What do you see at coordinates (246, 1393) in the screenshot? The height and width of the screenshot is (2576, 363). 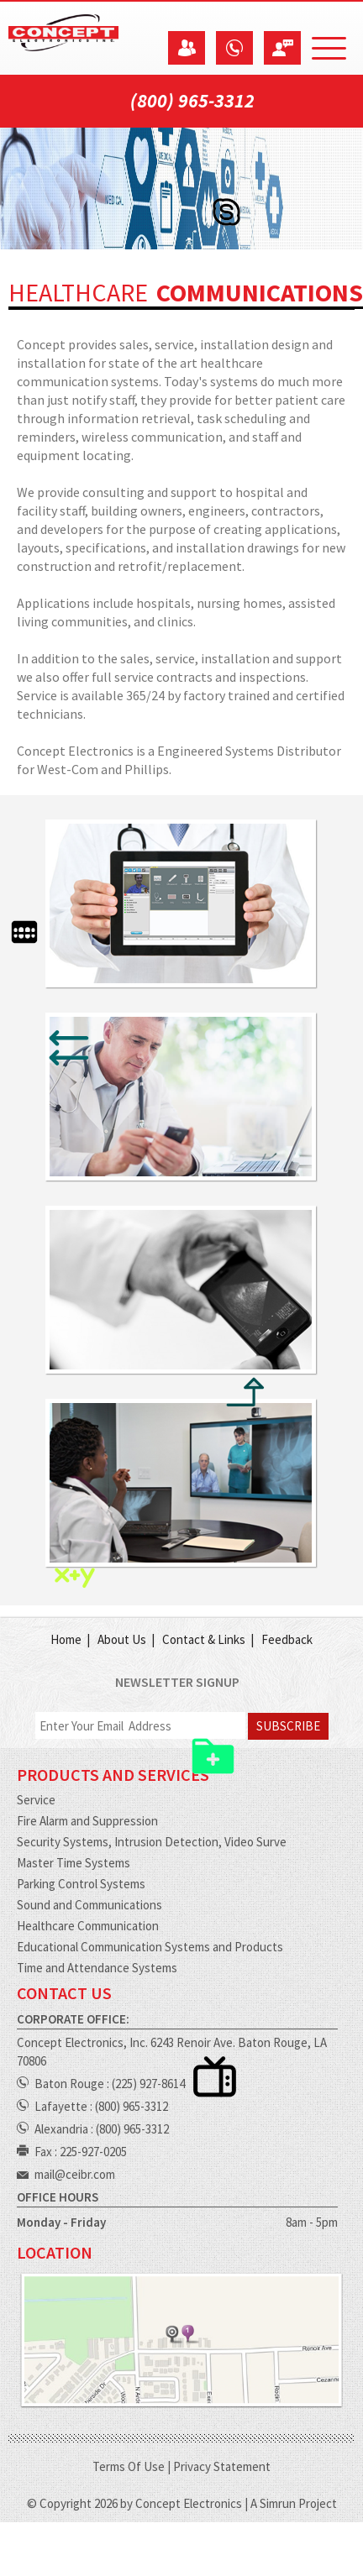 I see `redirect or forward content upward` at bounding box center [246, 1393].